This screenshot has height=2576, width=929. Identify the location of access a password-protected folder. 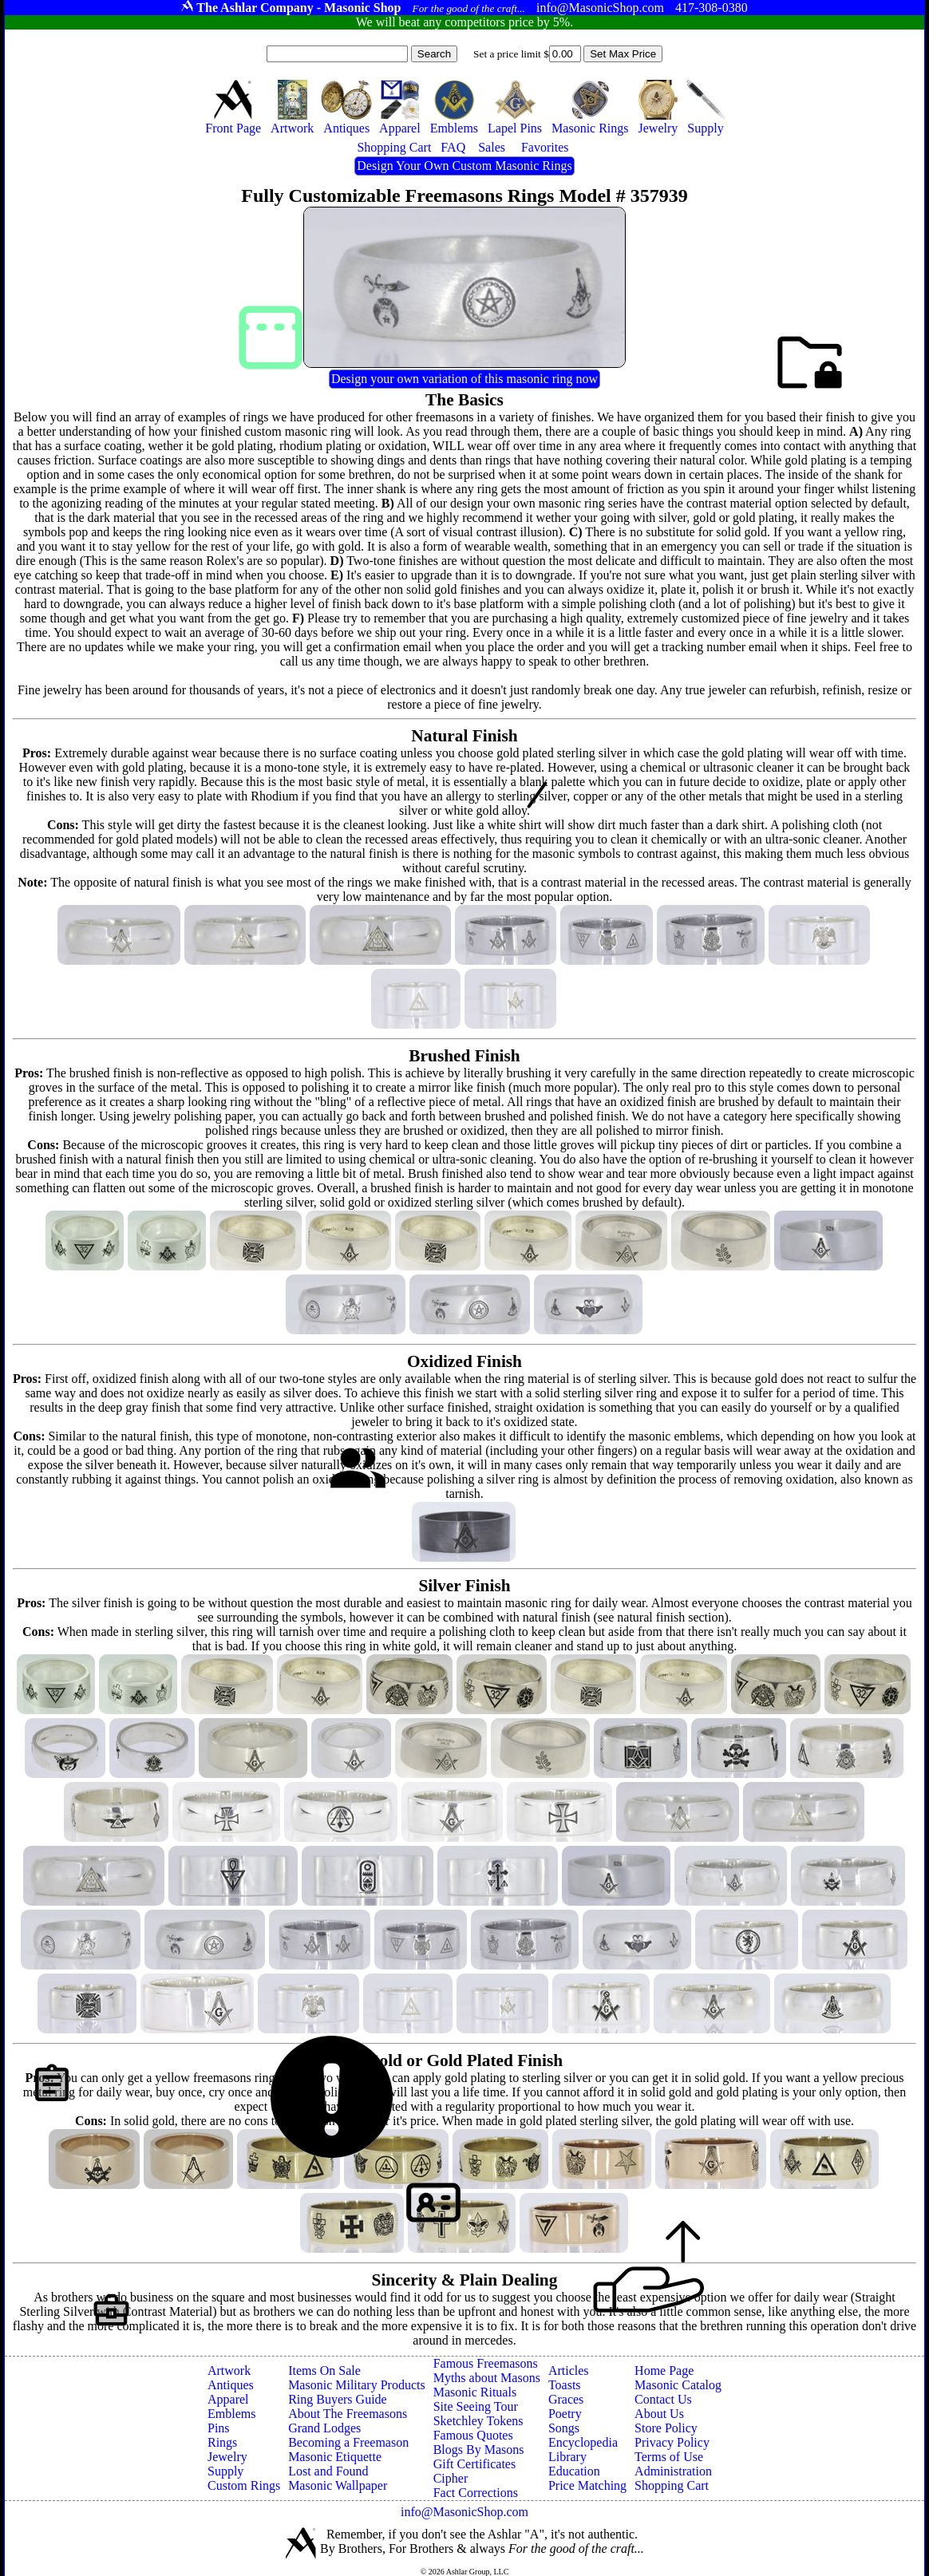
(809, 361).